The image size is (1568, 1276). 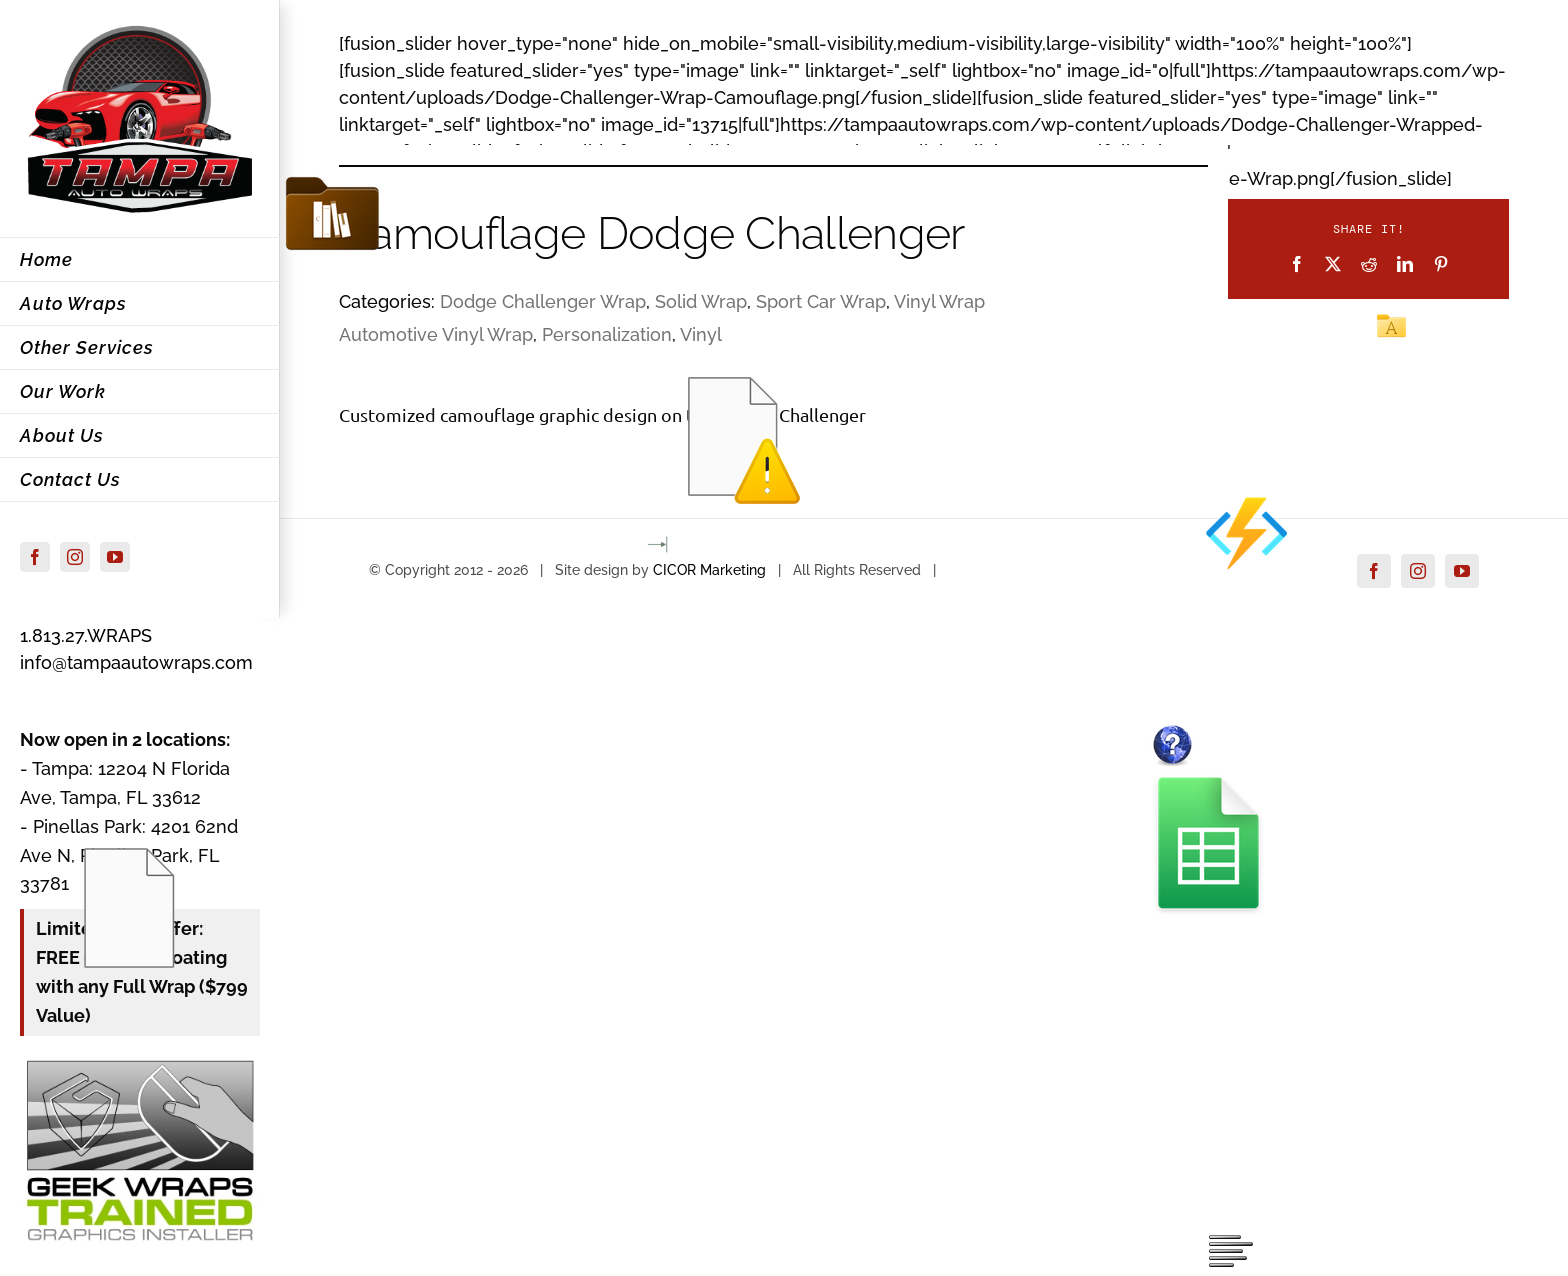 What do you see at coordinates (1208, 845) in the screenshot?
I see `open a google sheets document` at bounding box center [1208, 845].